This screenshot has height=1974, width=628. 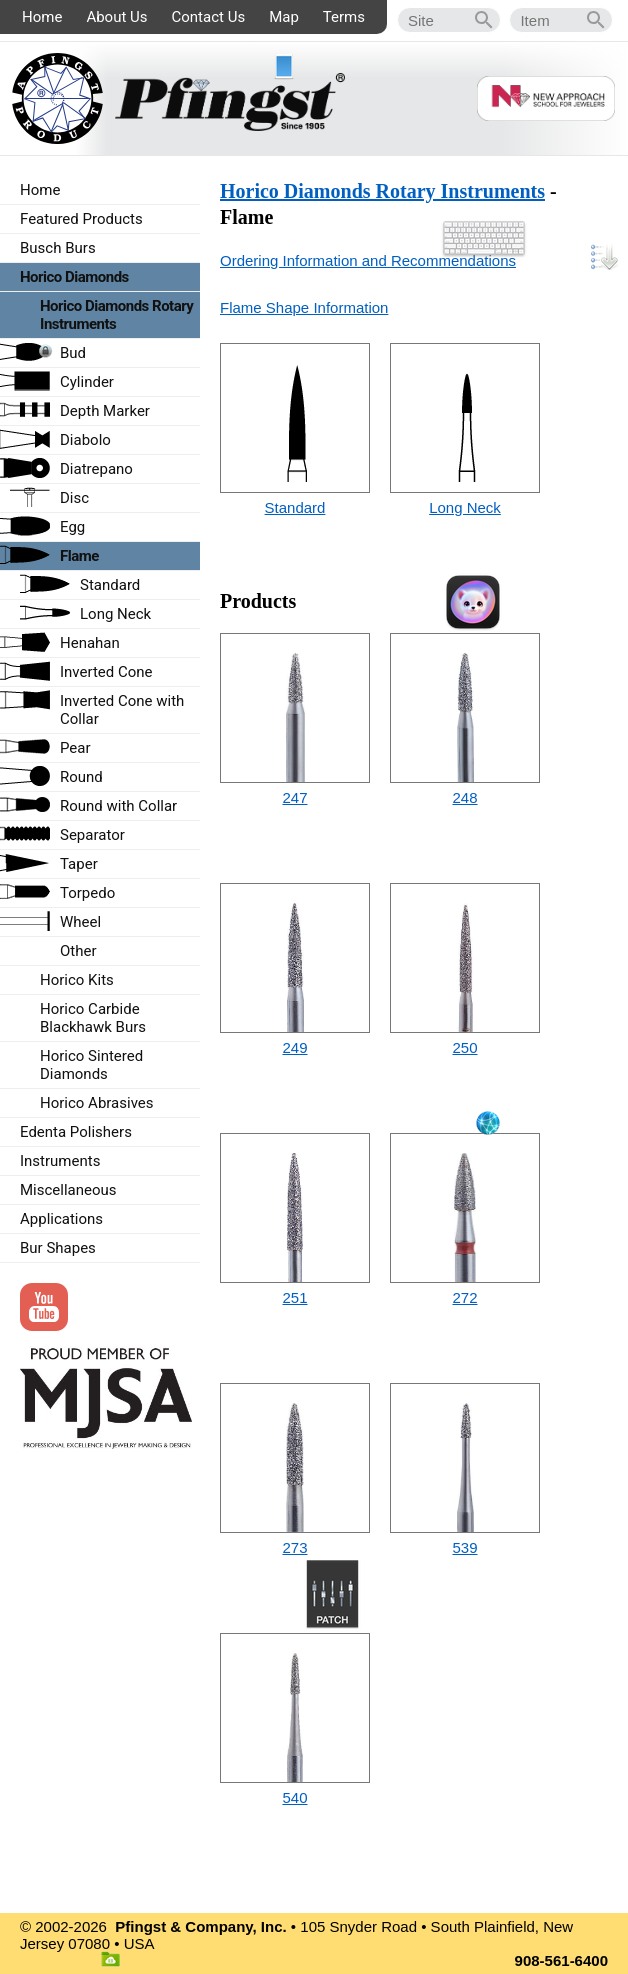 What do you see at coordinates (484, 238) in the screenshot?
I see `connect a bluetooth keyboard` at bounding box center [484, 238].